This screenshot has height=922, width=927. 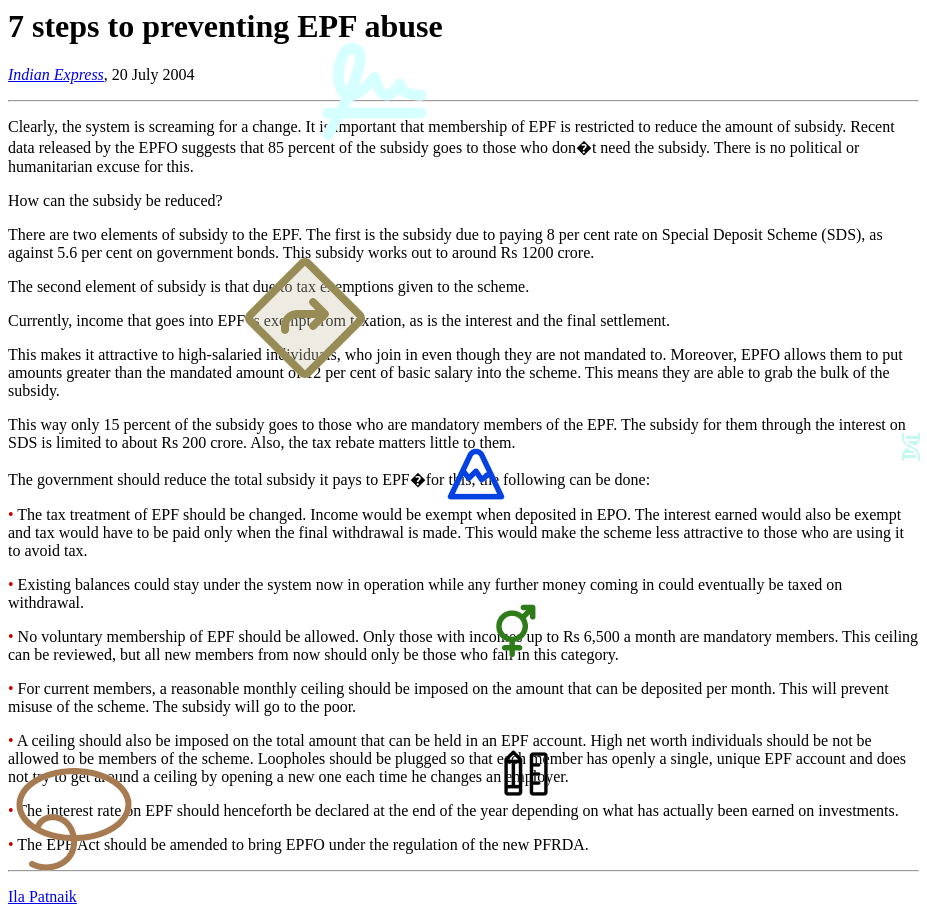 What do you see at coordinates (305, 318) in the screenshot?
I see `indicates a turn or direction in navigation` at bounding box center [305, 318].